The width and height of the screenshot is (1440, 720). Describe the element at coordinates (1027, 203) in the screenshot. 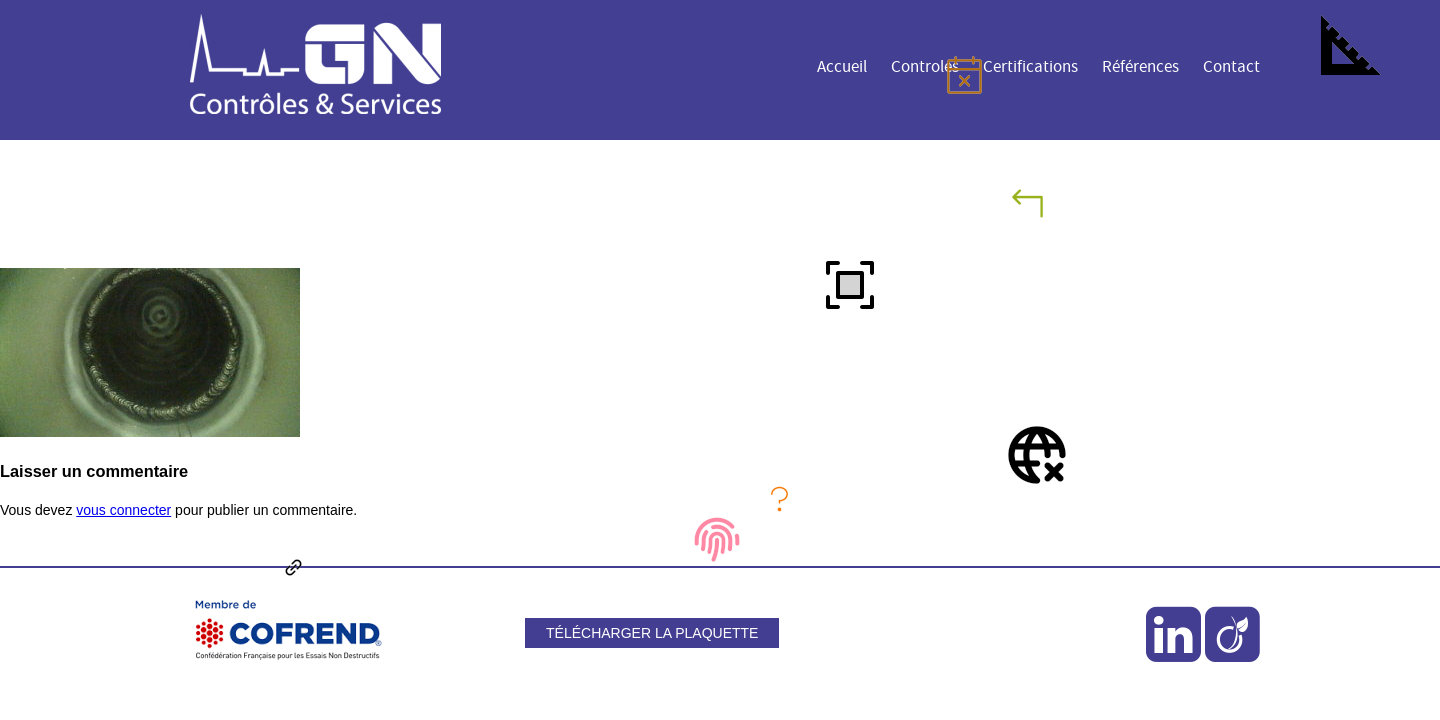

I see `go back to the previous screen` at that location.